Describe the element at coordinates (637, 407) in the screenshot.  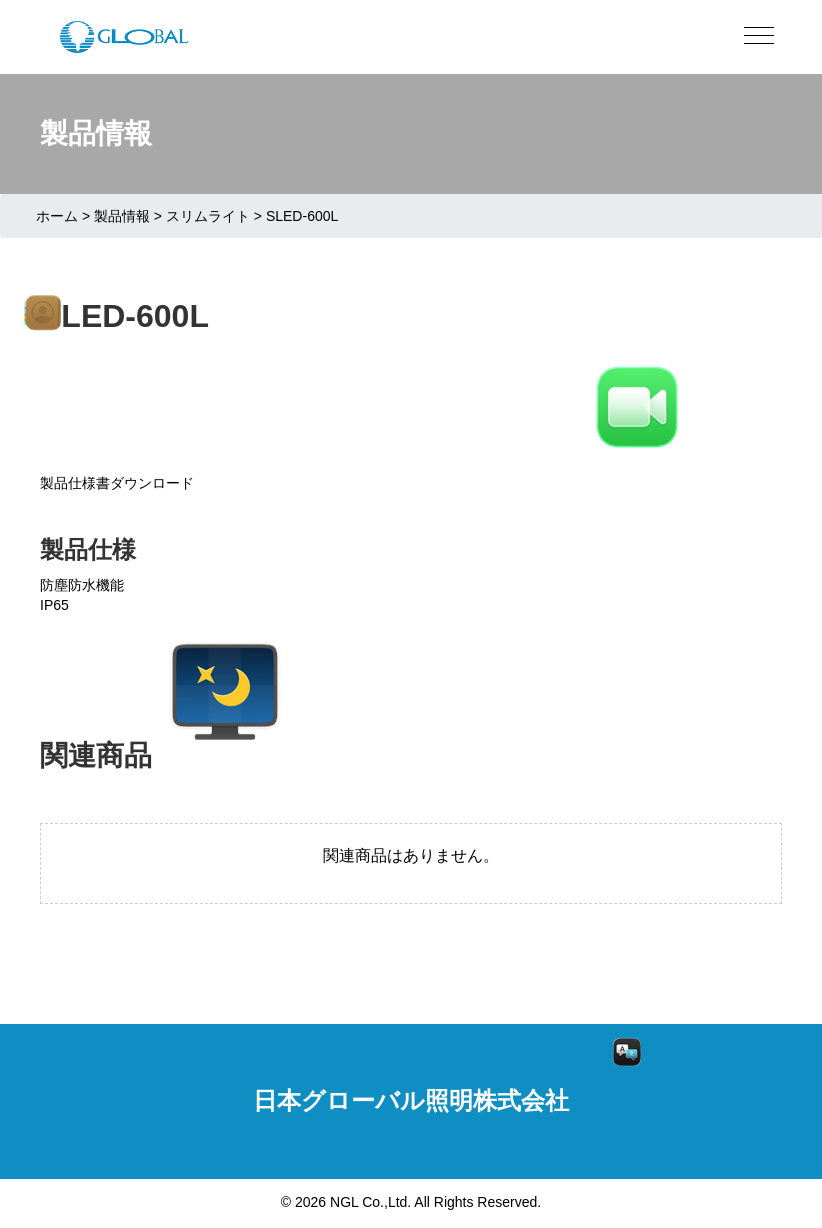
I see `open video player application` at that location.